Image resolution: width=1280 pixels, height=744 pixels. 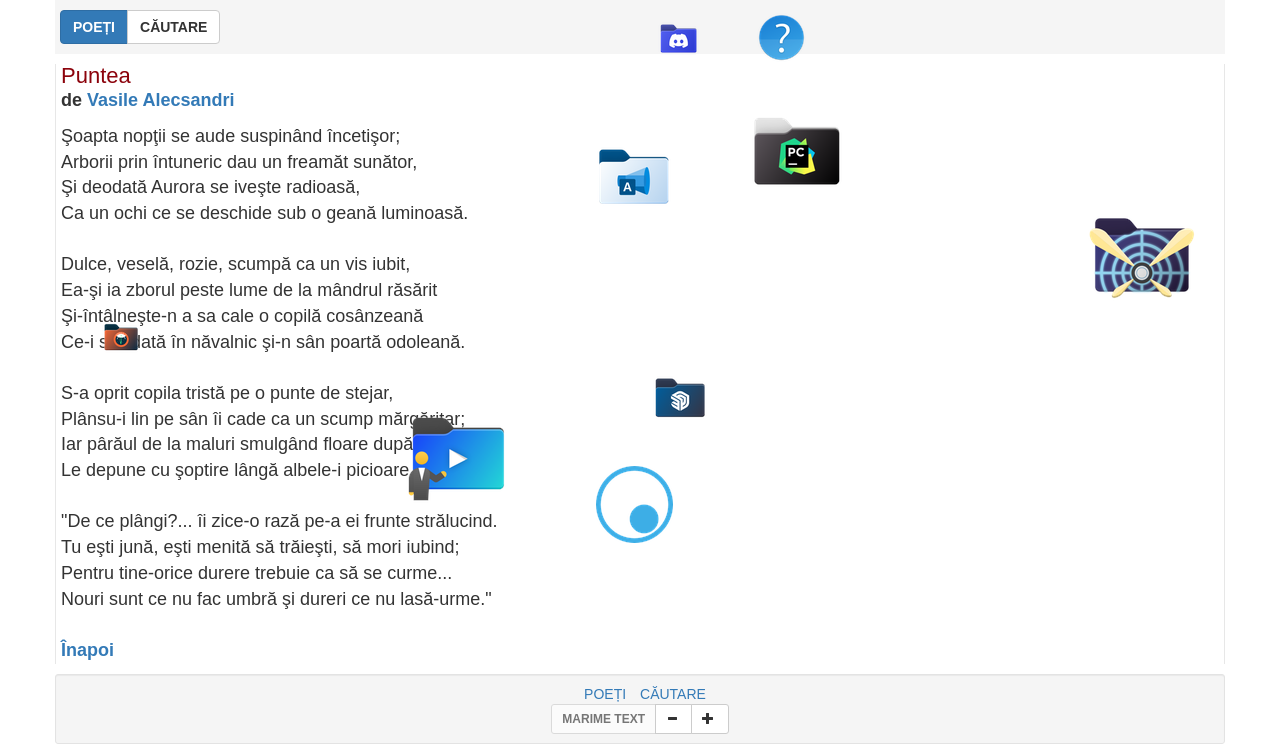 What do you see at coordinates (678, 39) in the screenshot?
I see `folder for discord-related files` at bounding box center [678, 39].